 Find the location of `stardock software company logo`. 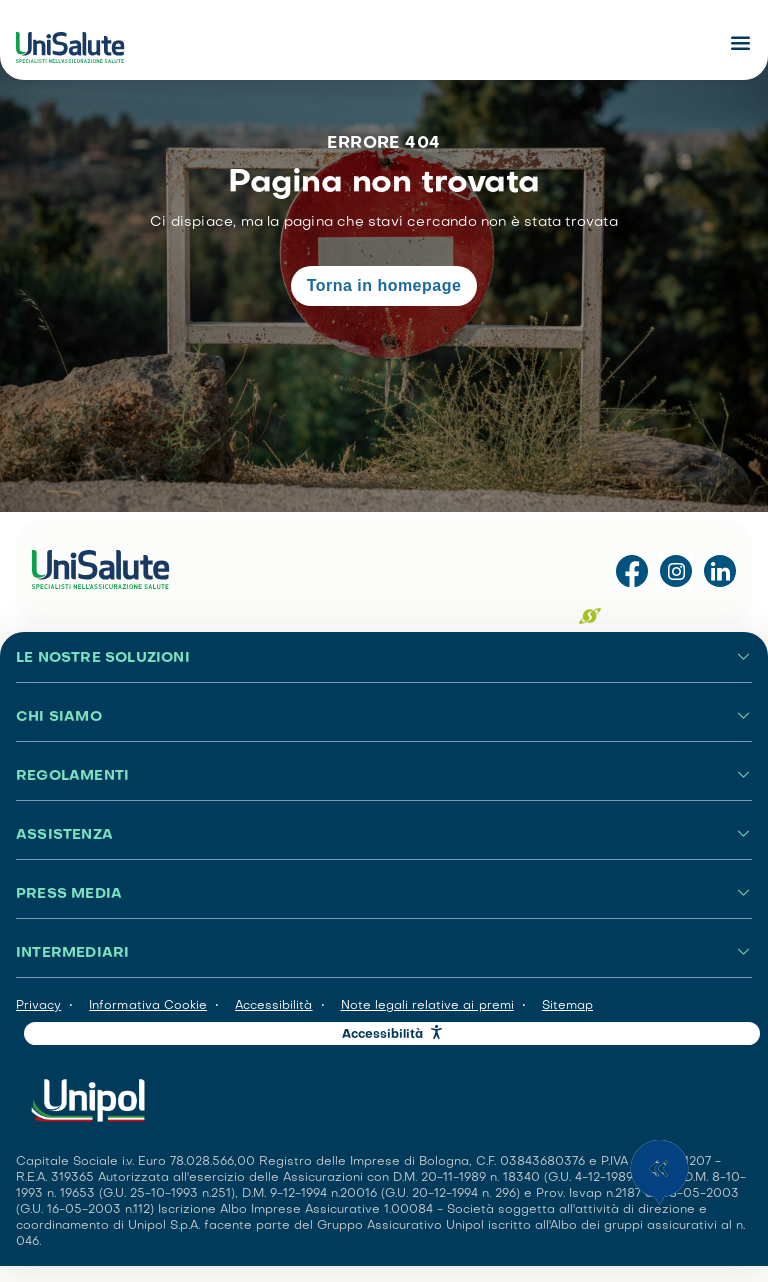

stardock software company logo is located at coordinates (590, 616).